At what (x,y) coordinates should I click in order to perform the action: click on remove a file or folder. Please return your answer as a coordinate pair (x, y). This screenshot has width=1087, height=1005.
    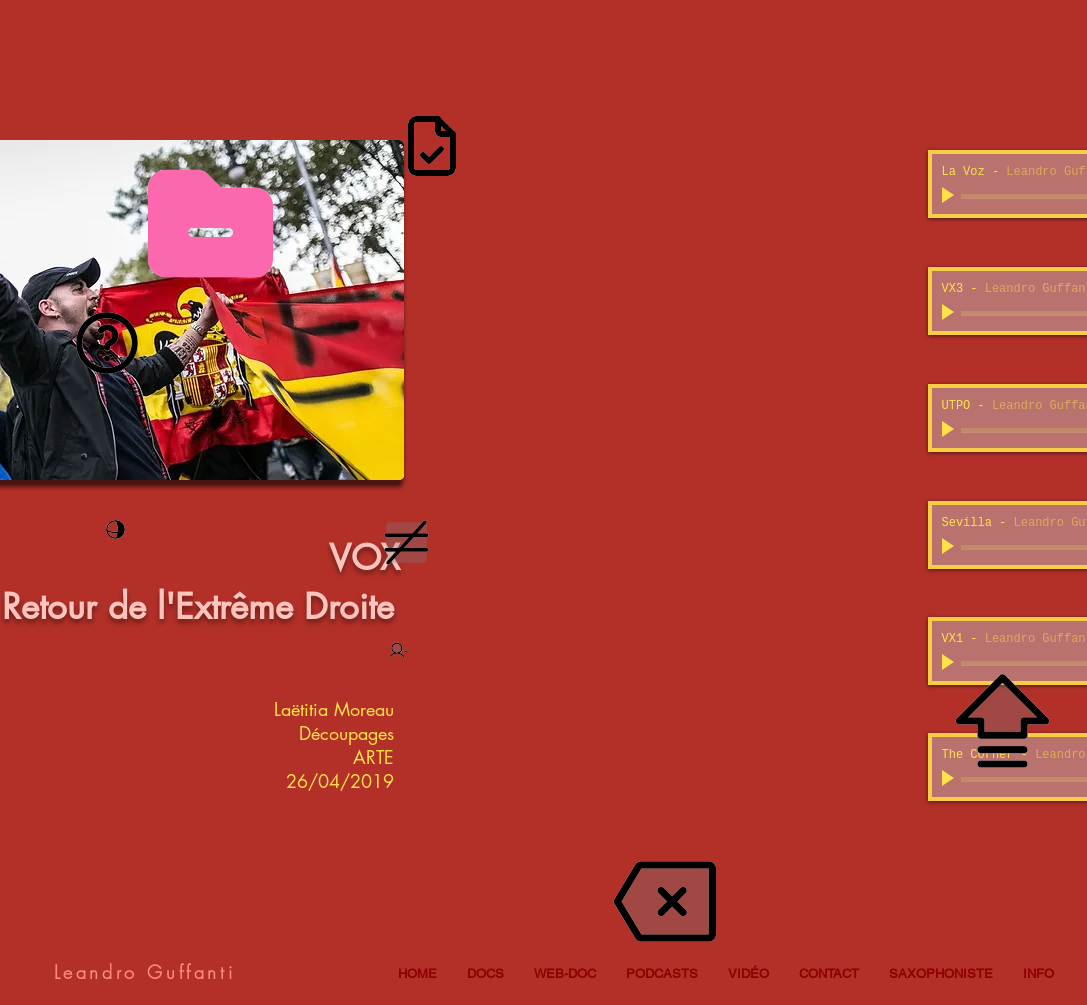
    Looking at the image, I should click on (210, 223).